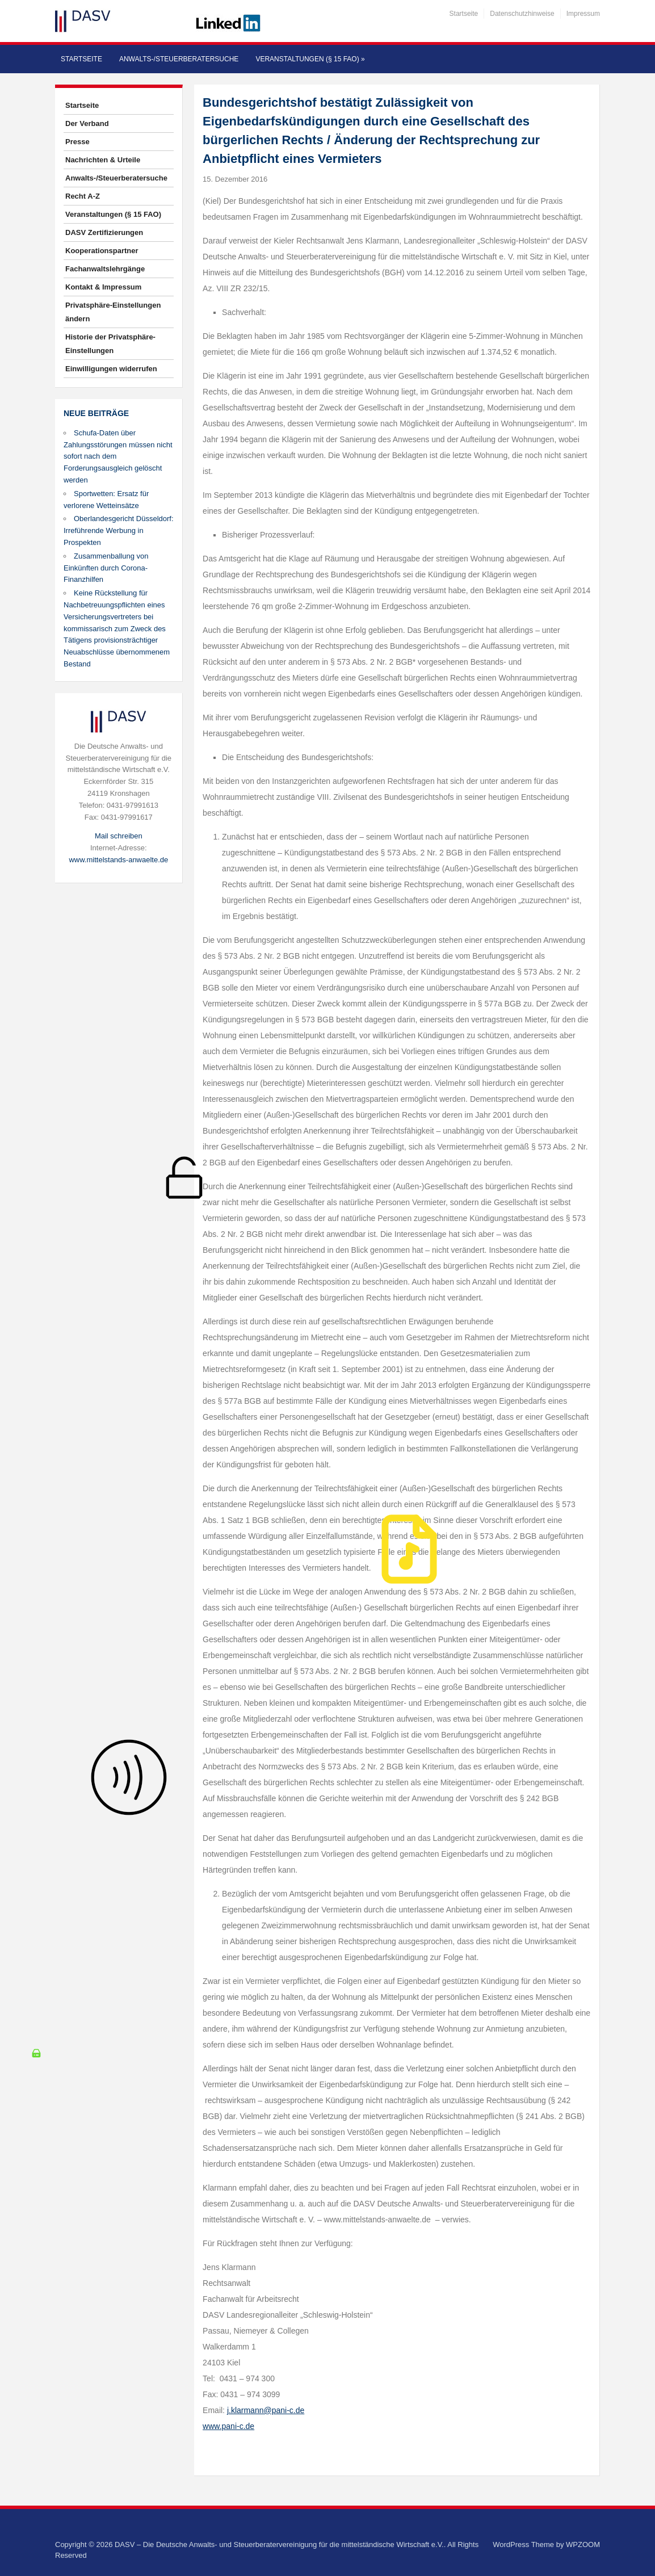  What do you see at coordinates (36, 2053) in the screenshot?
I see `access local storage or hard drive` at bounding box center [36, 2053].